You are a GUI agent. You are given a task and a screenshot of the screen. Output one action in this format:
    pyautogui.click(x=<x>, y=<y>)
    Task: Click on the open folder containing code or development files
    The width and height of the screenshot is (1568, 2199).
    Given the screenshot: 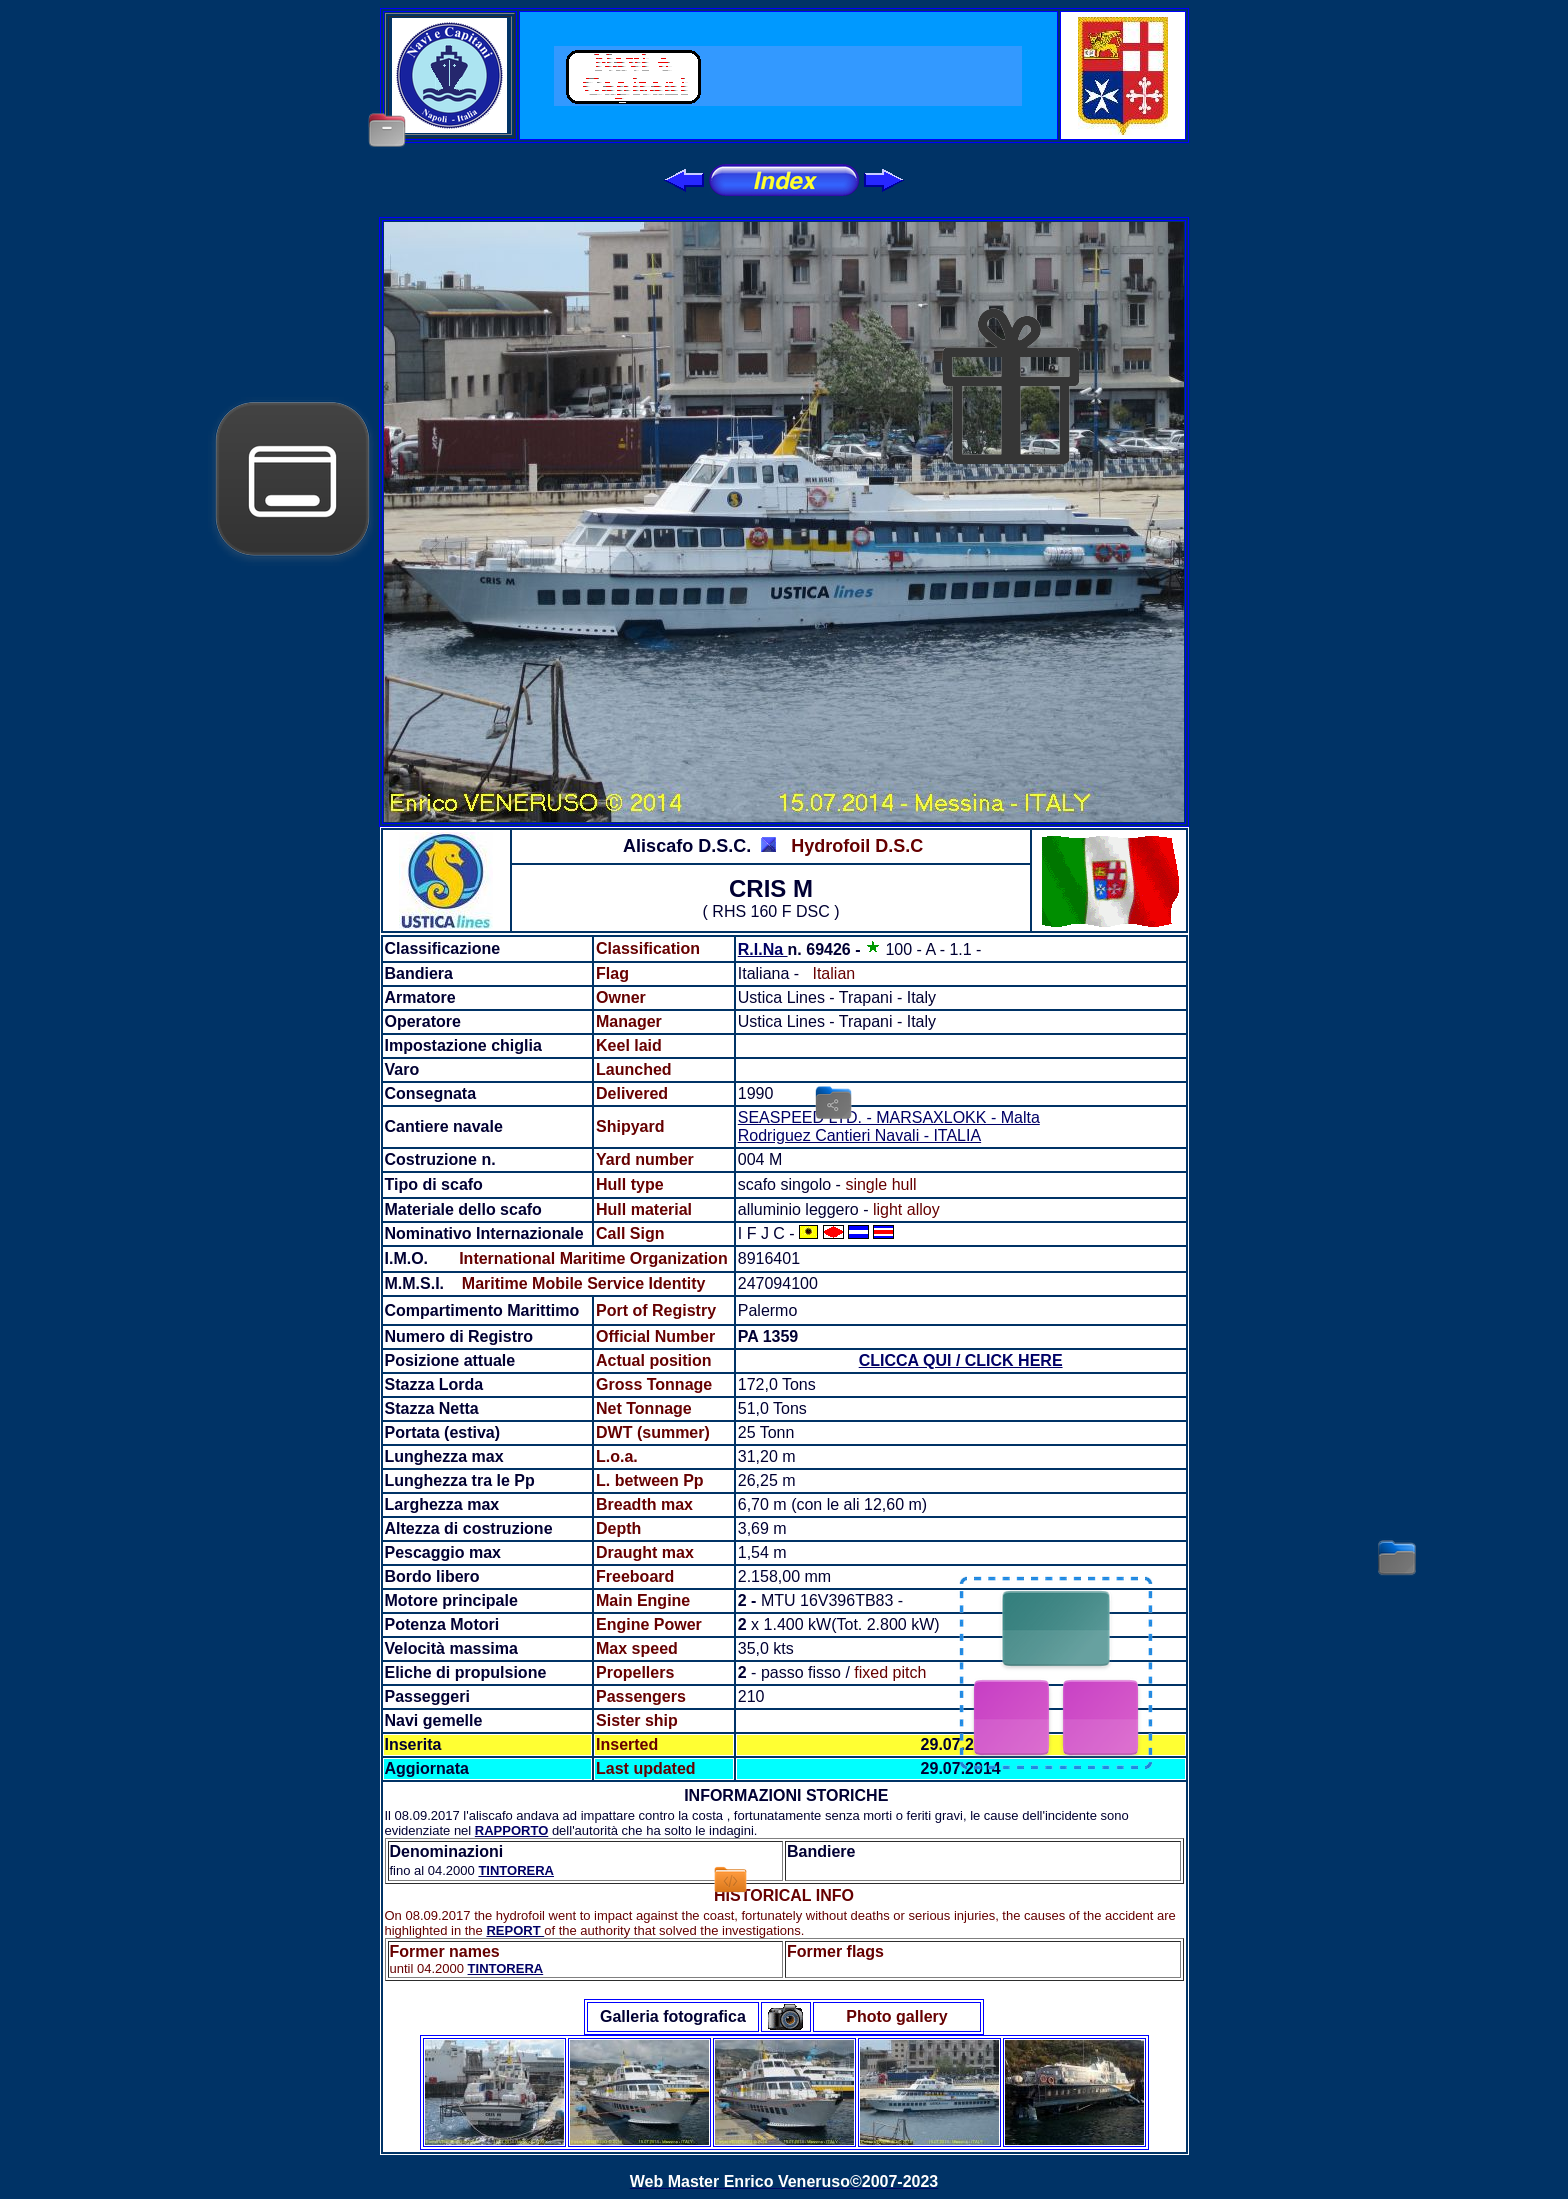 What is the action you would take?
    pyautogui.click(x=730, y=1879)
    